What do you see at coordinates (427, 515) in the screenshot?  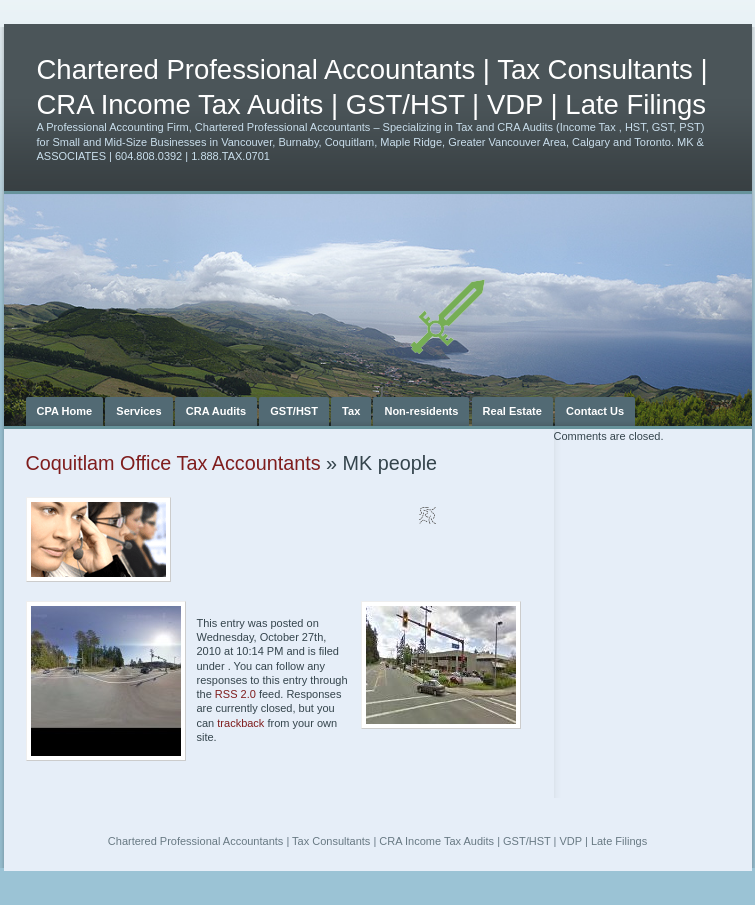 I see `indicates parasites or infection in a health/medical game` at bounding box center [427, 515].